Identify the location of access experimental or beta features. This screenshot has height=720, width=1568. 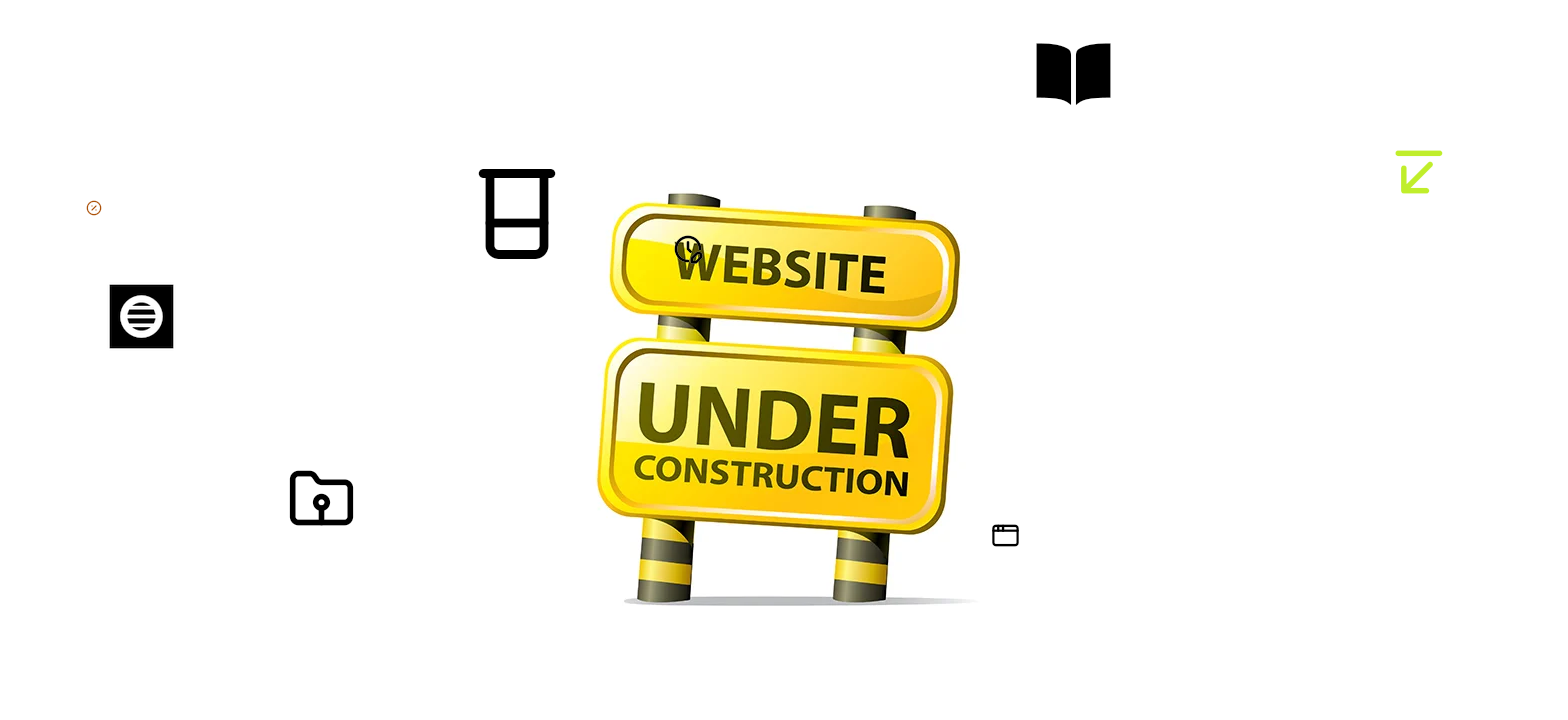
(517, 214).